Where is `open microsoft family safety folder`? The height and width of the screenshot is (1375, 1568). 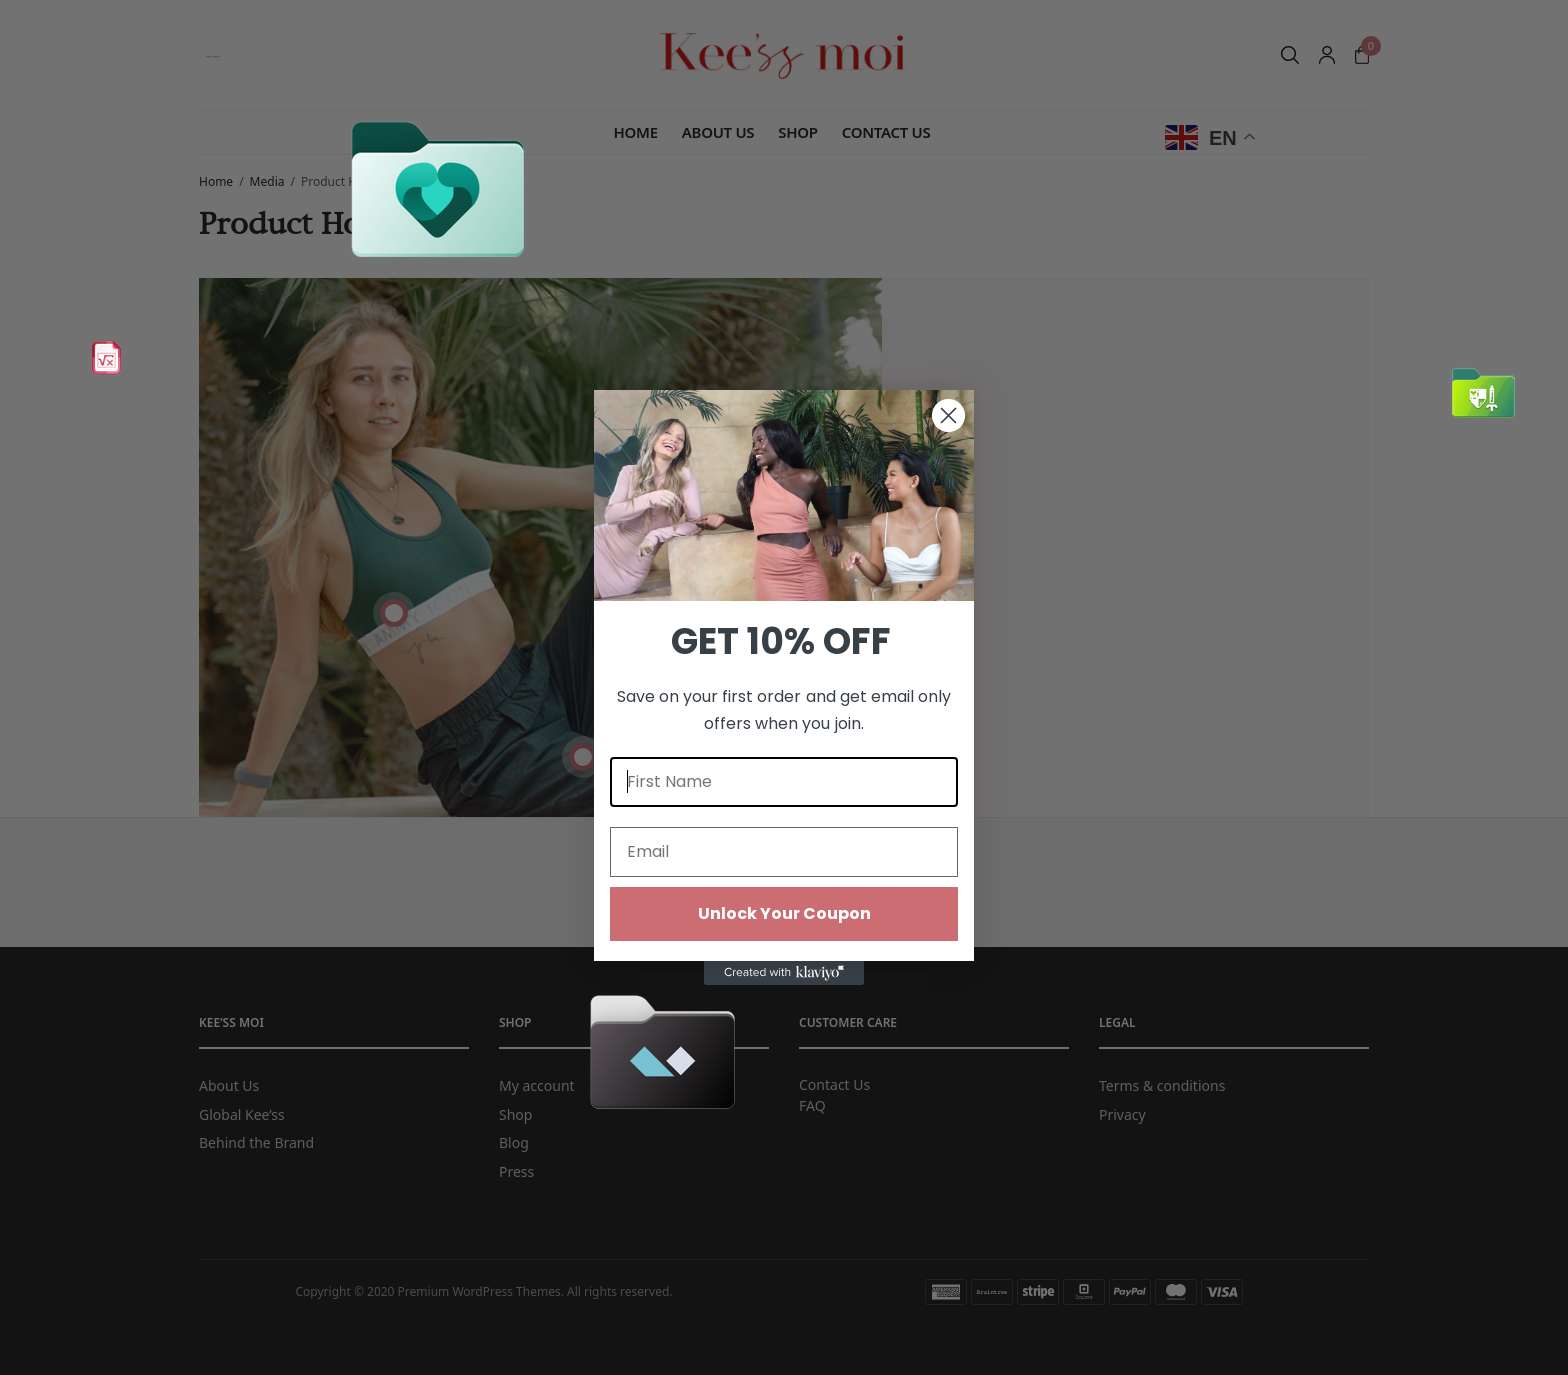 open microsoft family safety folder is located at coordinates (437, 194).